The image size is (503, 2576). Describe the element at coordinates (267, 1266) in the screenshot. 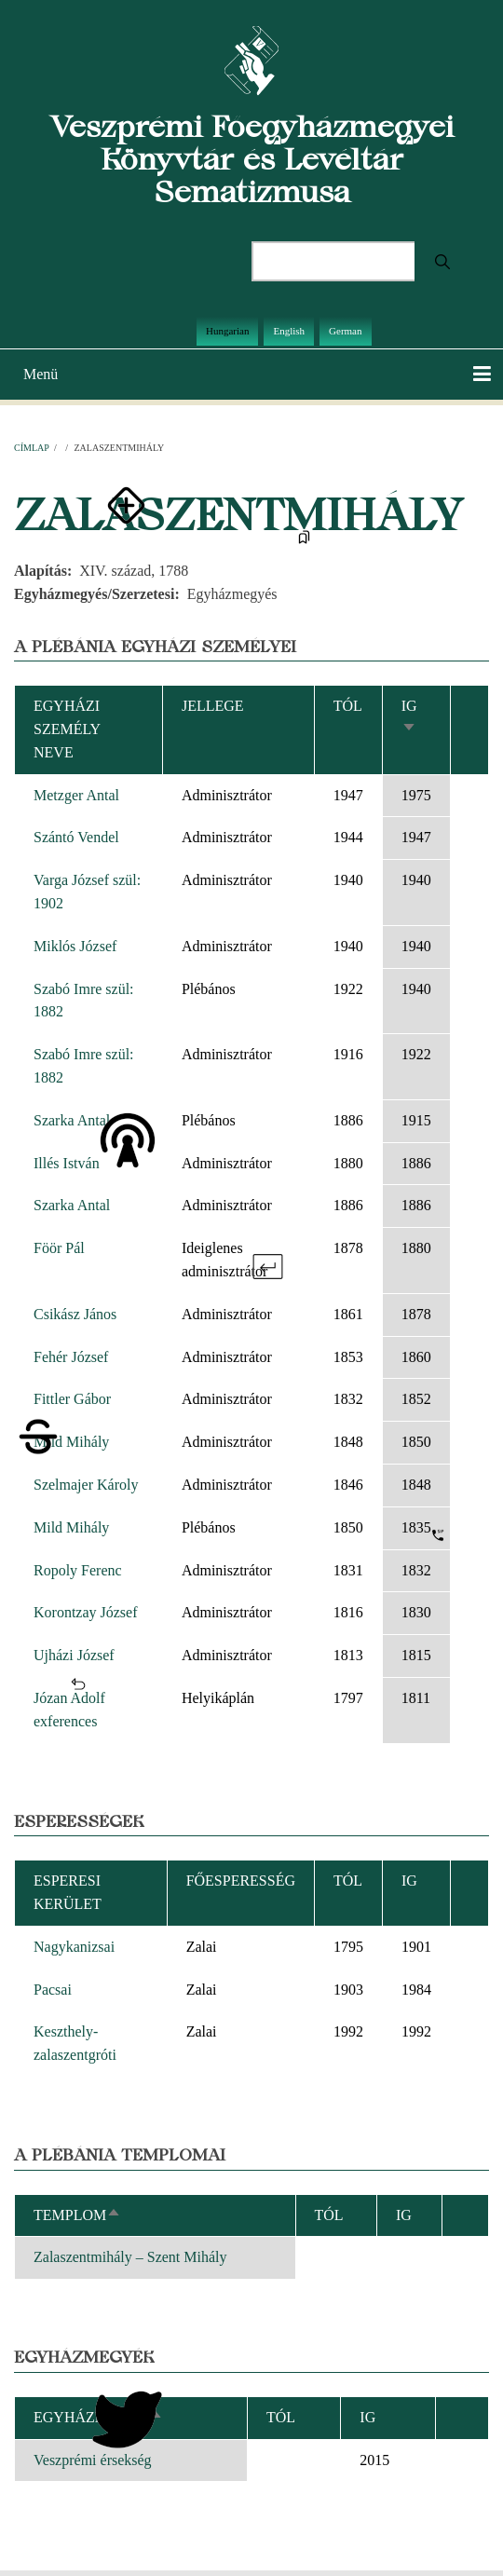

I see `press enter or return key` at that location.